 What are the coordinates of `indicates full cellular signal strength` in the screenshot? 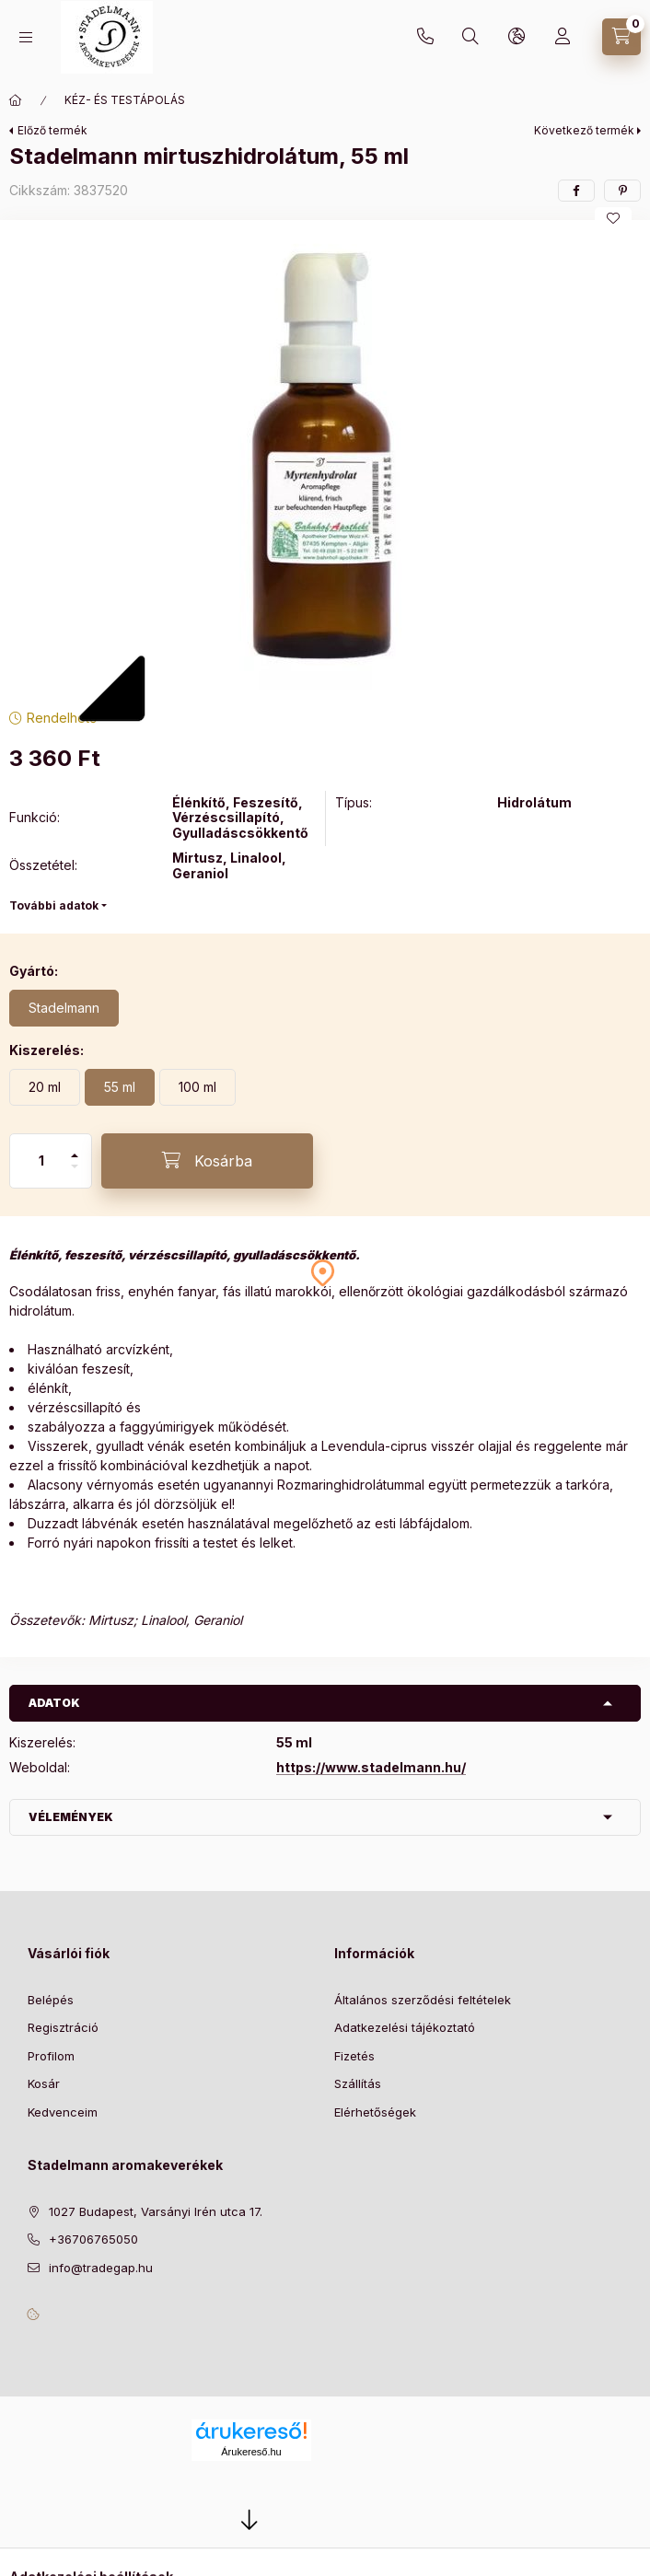 It's located at (110, 686).